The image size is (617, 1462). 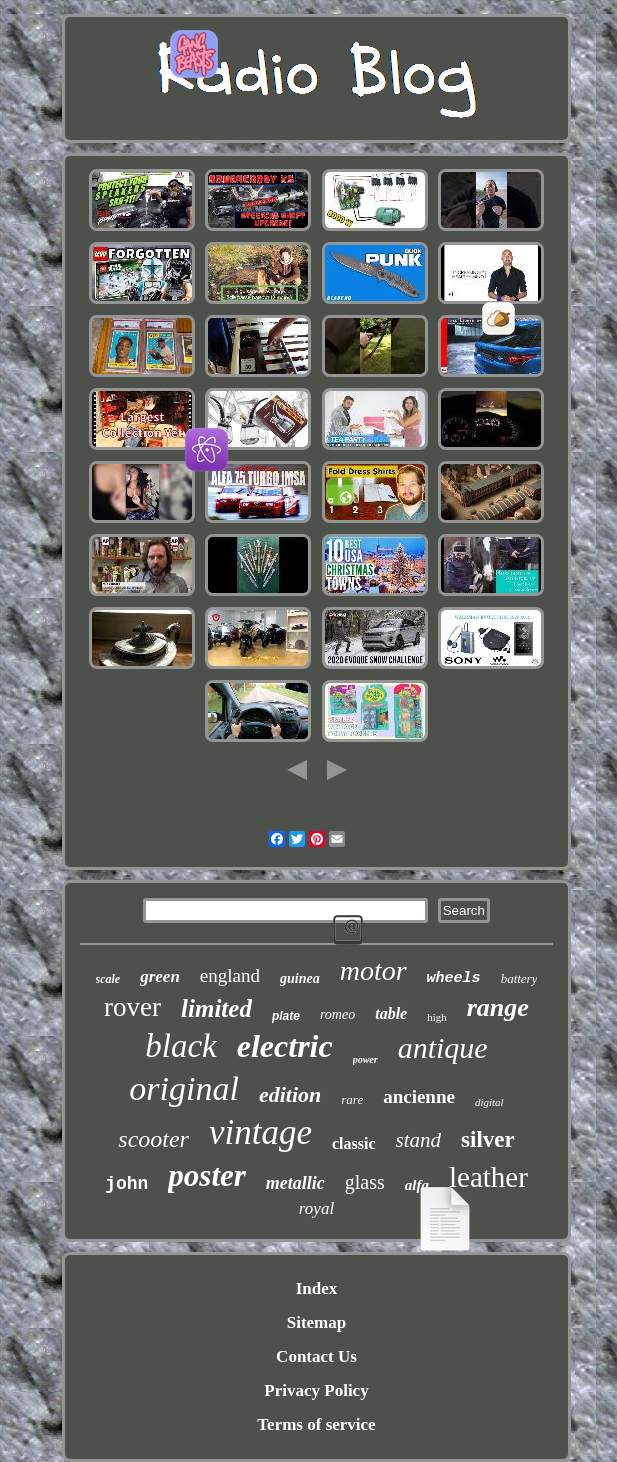 I want to click on open nut cloud storage app, so click(x=498, y=318).